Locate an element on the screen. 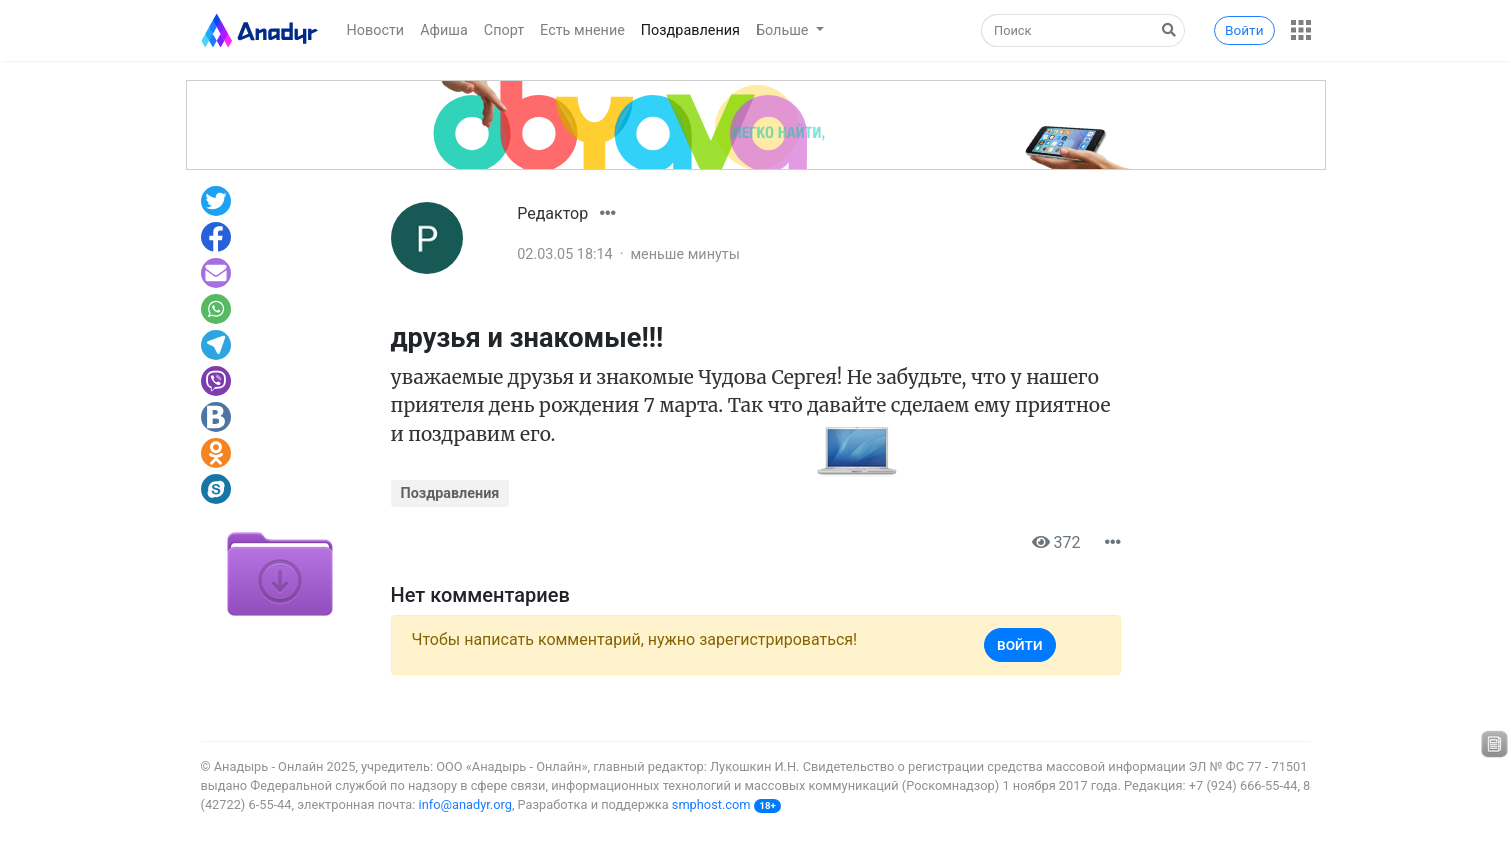 This screenshot has width=1511, height=843. view release notes and software updates is located at coordinates (1494, 744).